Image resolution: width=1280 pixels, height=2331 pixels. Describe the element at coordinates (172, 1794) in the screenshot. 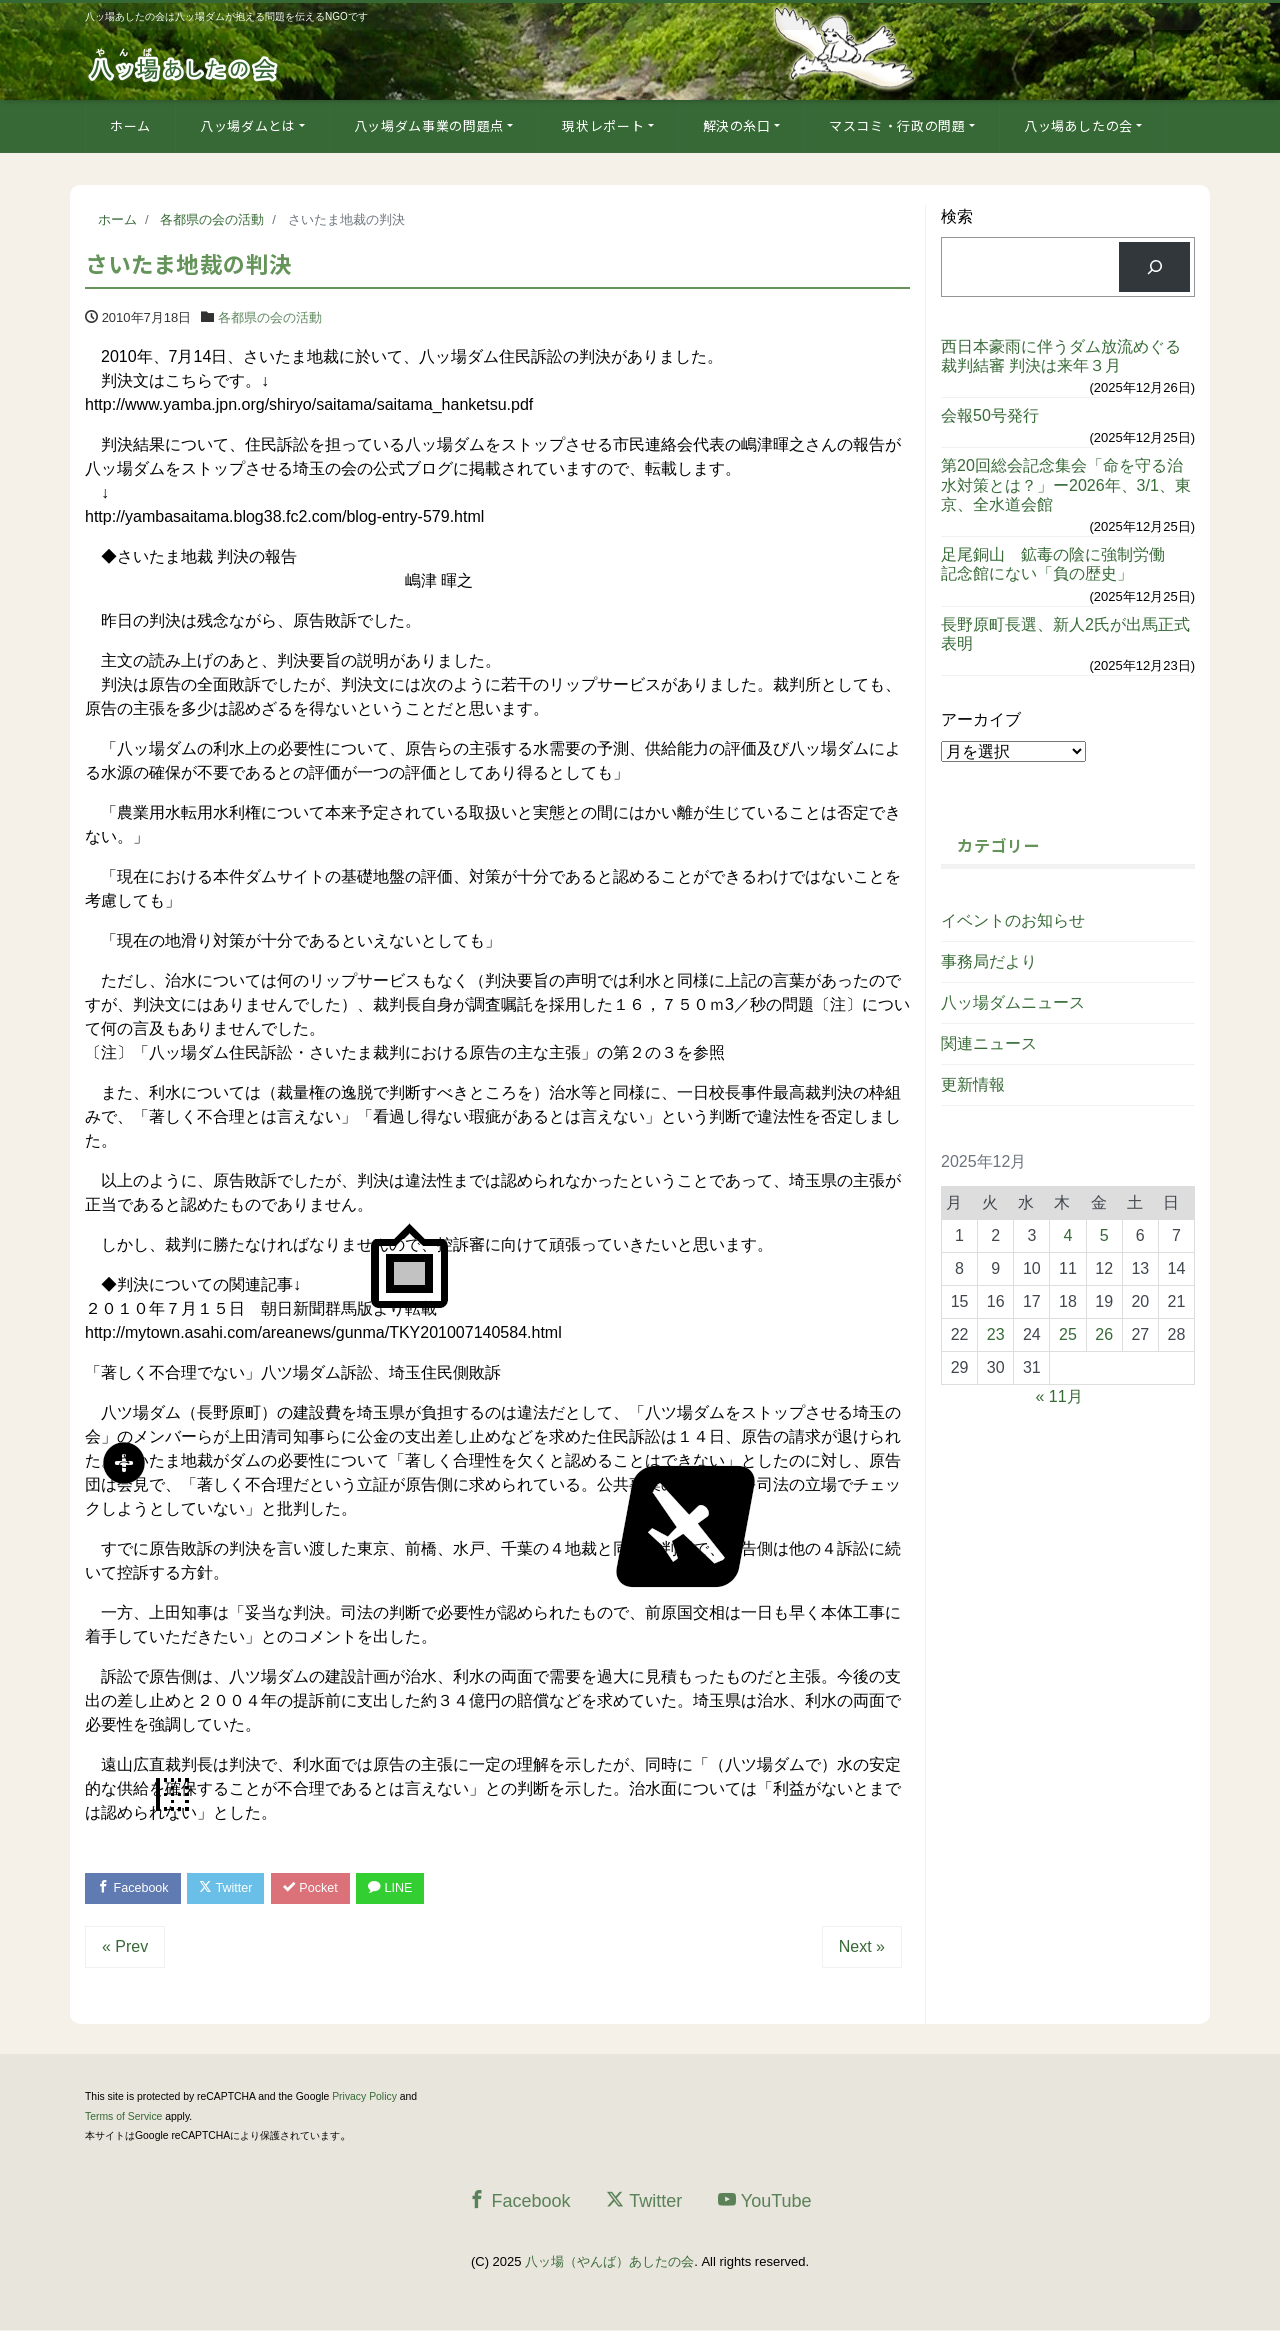

I see `apply border to left edge of cell or element` at that location.